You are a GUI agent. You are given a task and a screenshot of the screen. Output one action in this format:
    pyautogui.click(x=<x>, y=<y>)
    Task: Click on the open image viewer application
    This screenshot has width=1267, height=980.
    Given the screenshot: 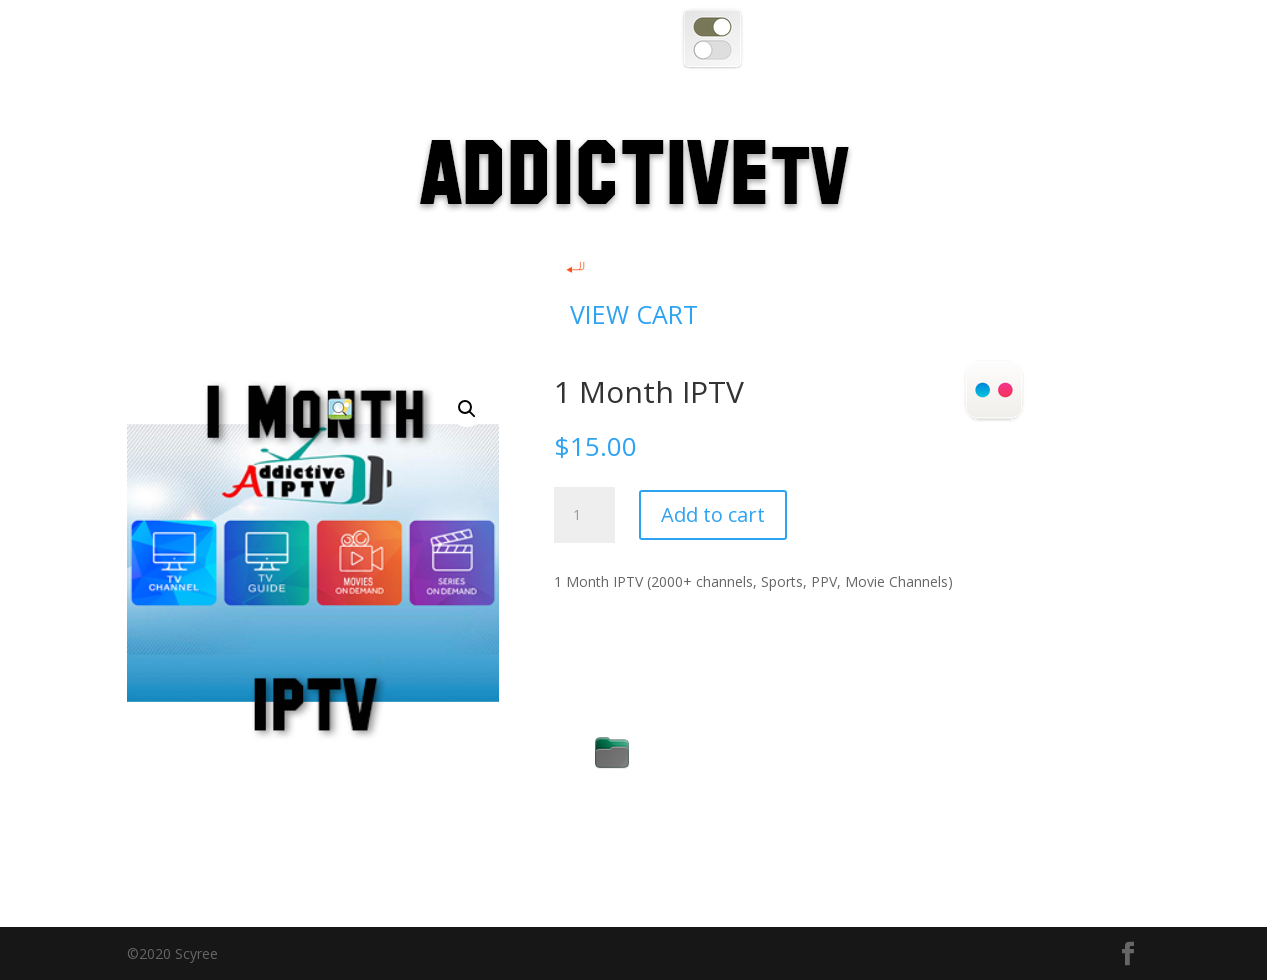 What is the action you would take?
    pyautogui.click(x=340, y=409)
    